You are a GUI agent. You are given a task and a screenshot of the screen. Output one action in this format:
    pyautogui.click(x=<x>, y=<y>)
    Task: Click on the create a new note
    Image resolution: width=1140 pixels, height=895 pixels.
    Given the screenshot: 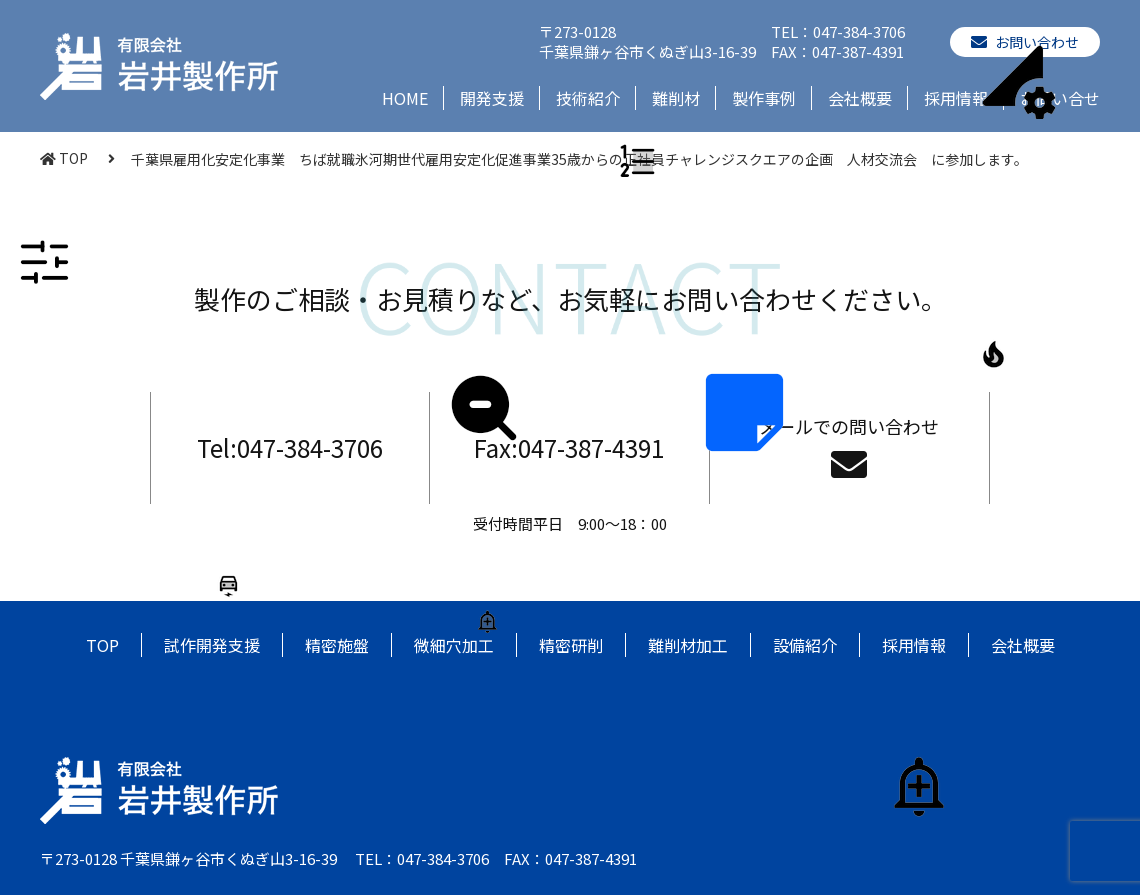 What is the action you would take?
    pyautogui.click(x=744, y=412)
    